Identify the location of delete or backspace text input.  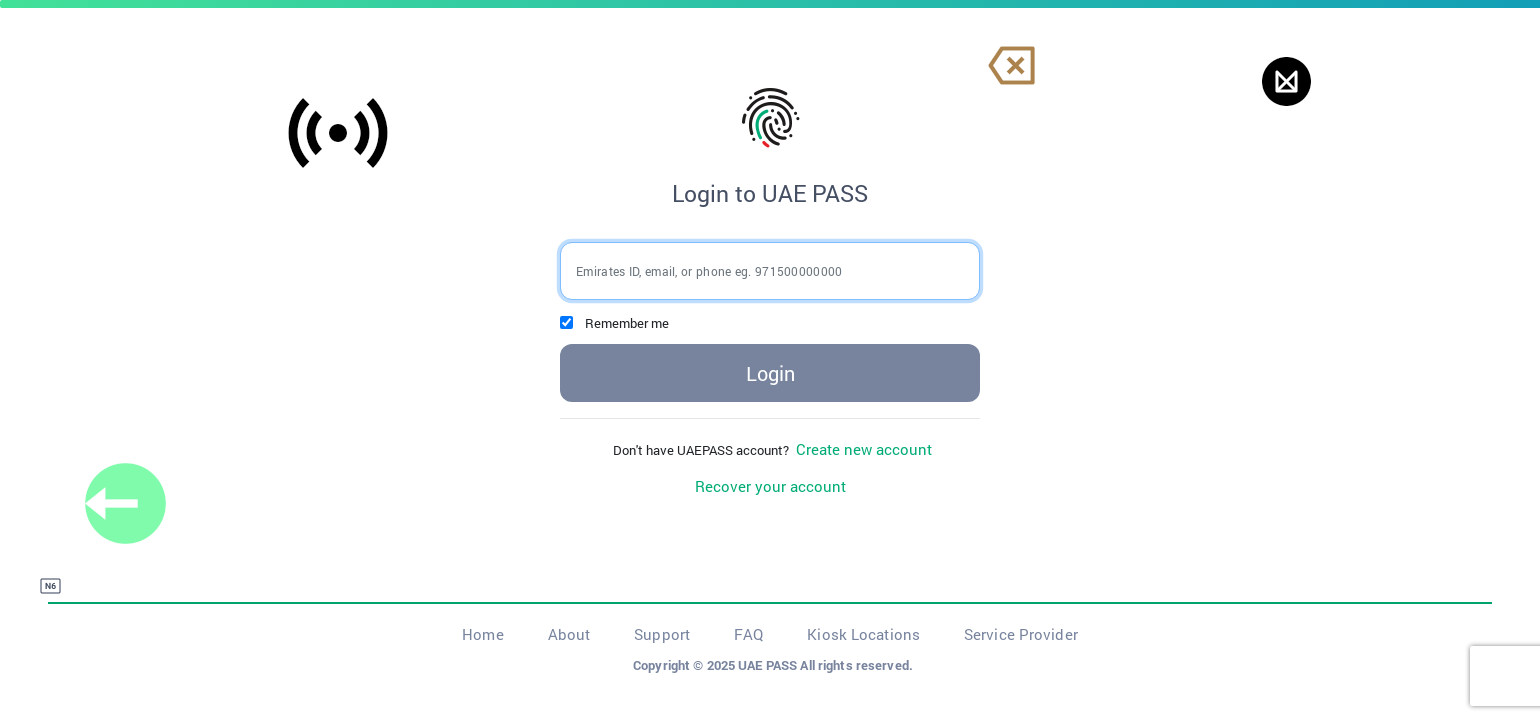
(1013, 65).